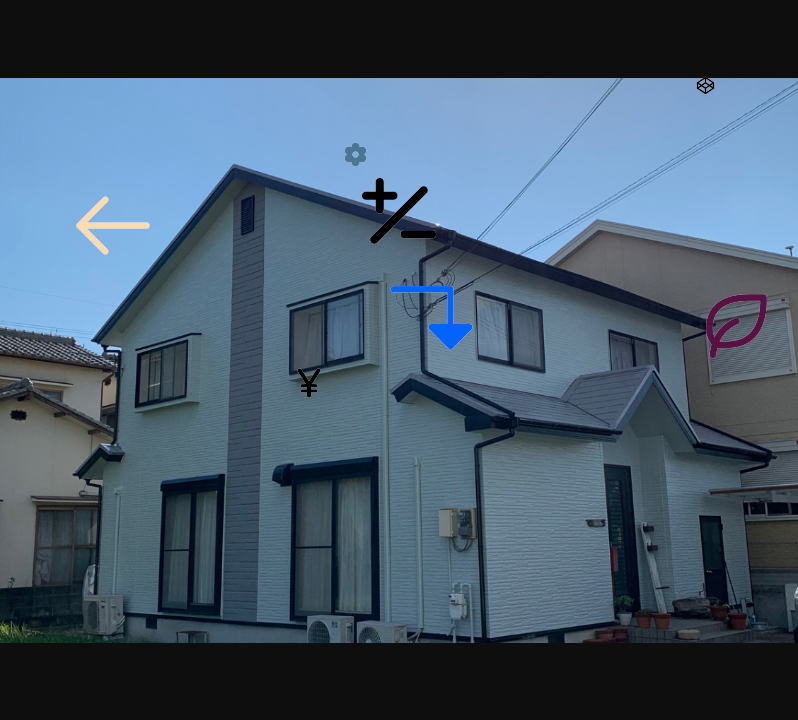 This screenshot has width=798, height=720. What do you see at coordinates (112, 224) in the screenshot?
I see `go back to the previous page` at bounding box center [112, 224].